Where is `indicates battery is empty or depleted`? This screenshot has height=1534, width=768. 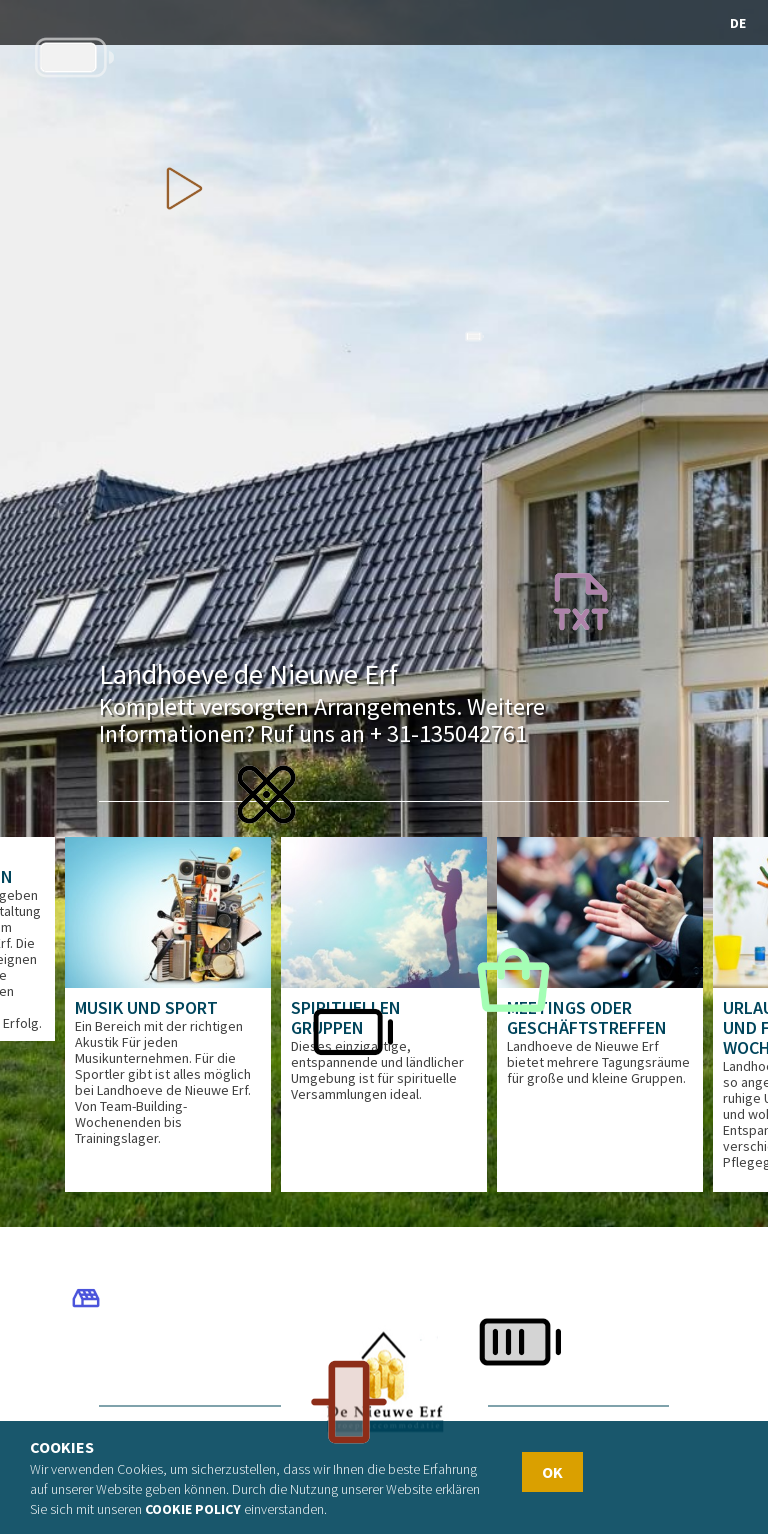
indicates battery is empty or depleted is located at coordinates (352, 1032).